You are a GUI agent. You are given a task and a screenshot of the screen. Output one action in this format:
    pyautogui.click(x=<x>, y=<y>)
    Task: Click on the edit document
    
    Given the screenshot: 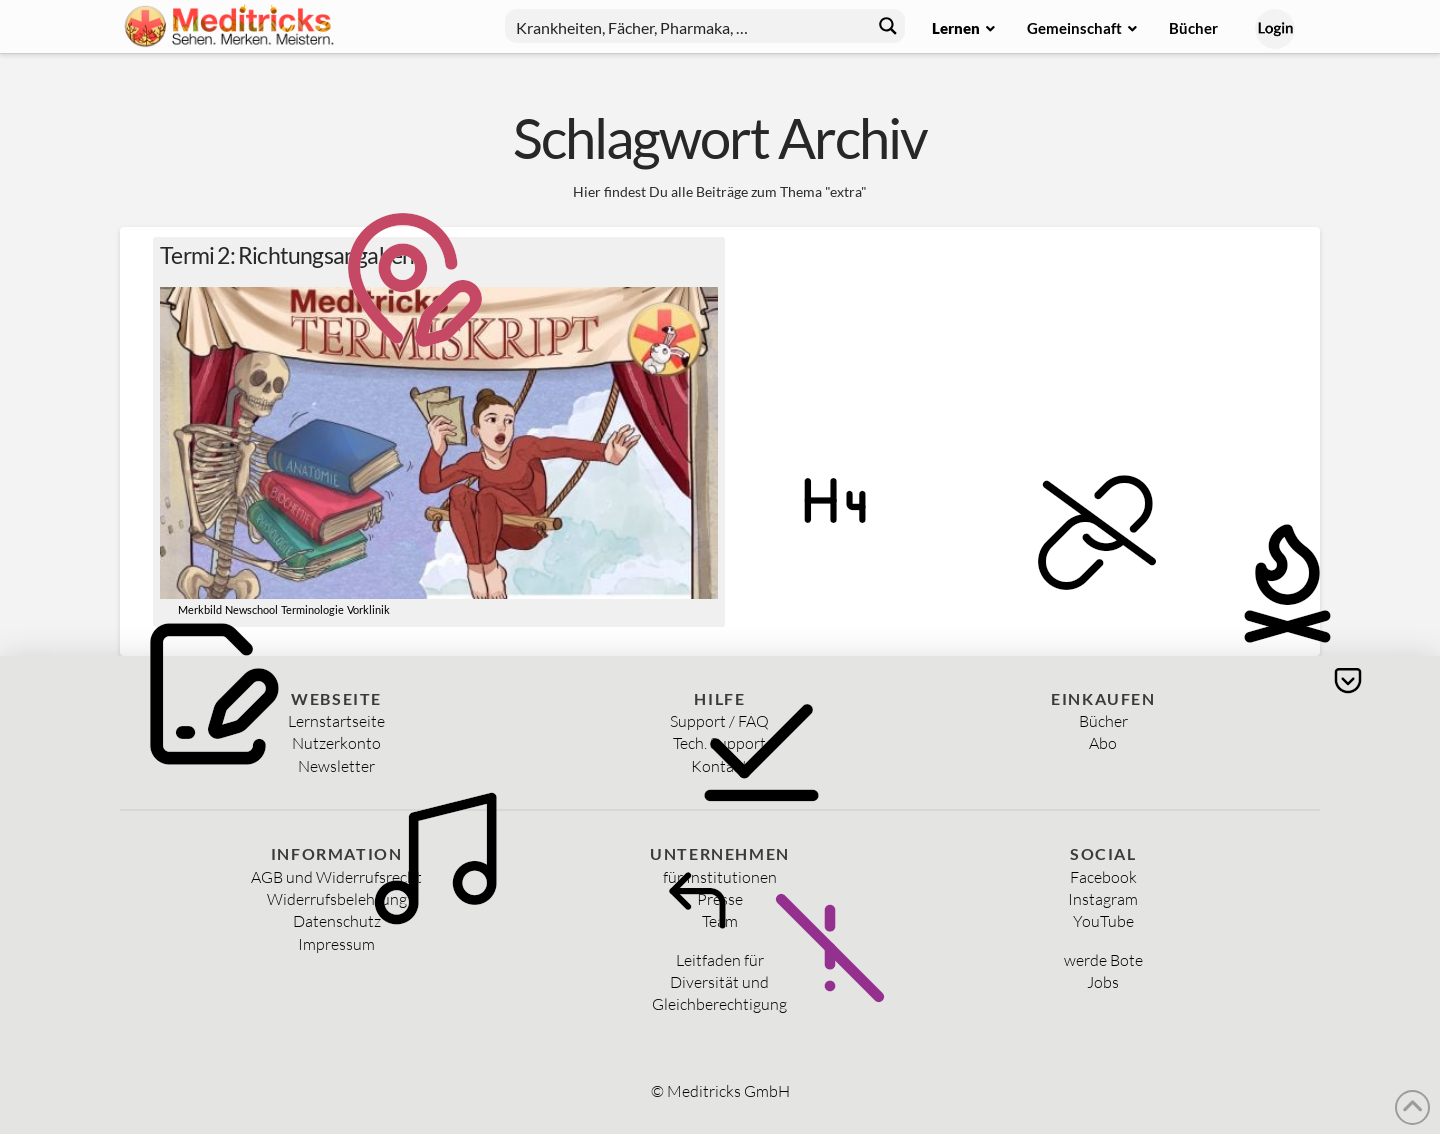 What is the action you would take?
    pyautogui.click(x=208, y=694)
    